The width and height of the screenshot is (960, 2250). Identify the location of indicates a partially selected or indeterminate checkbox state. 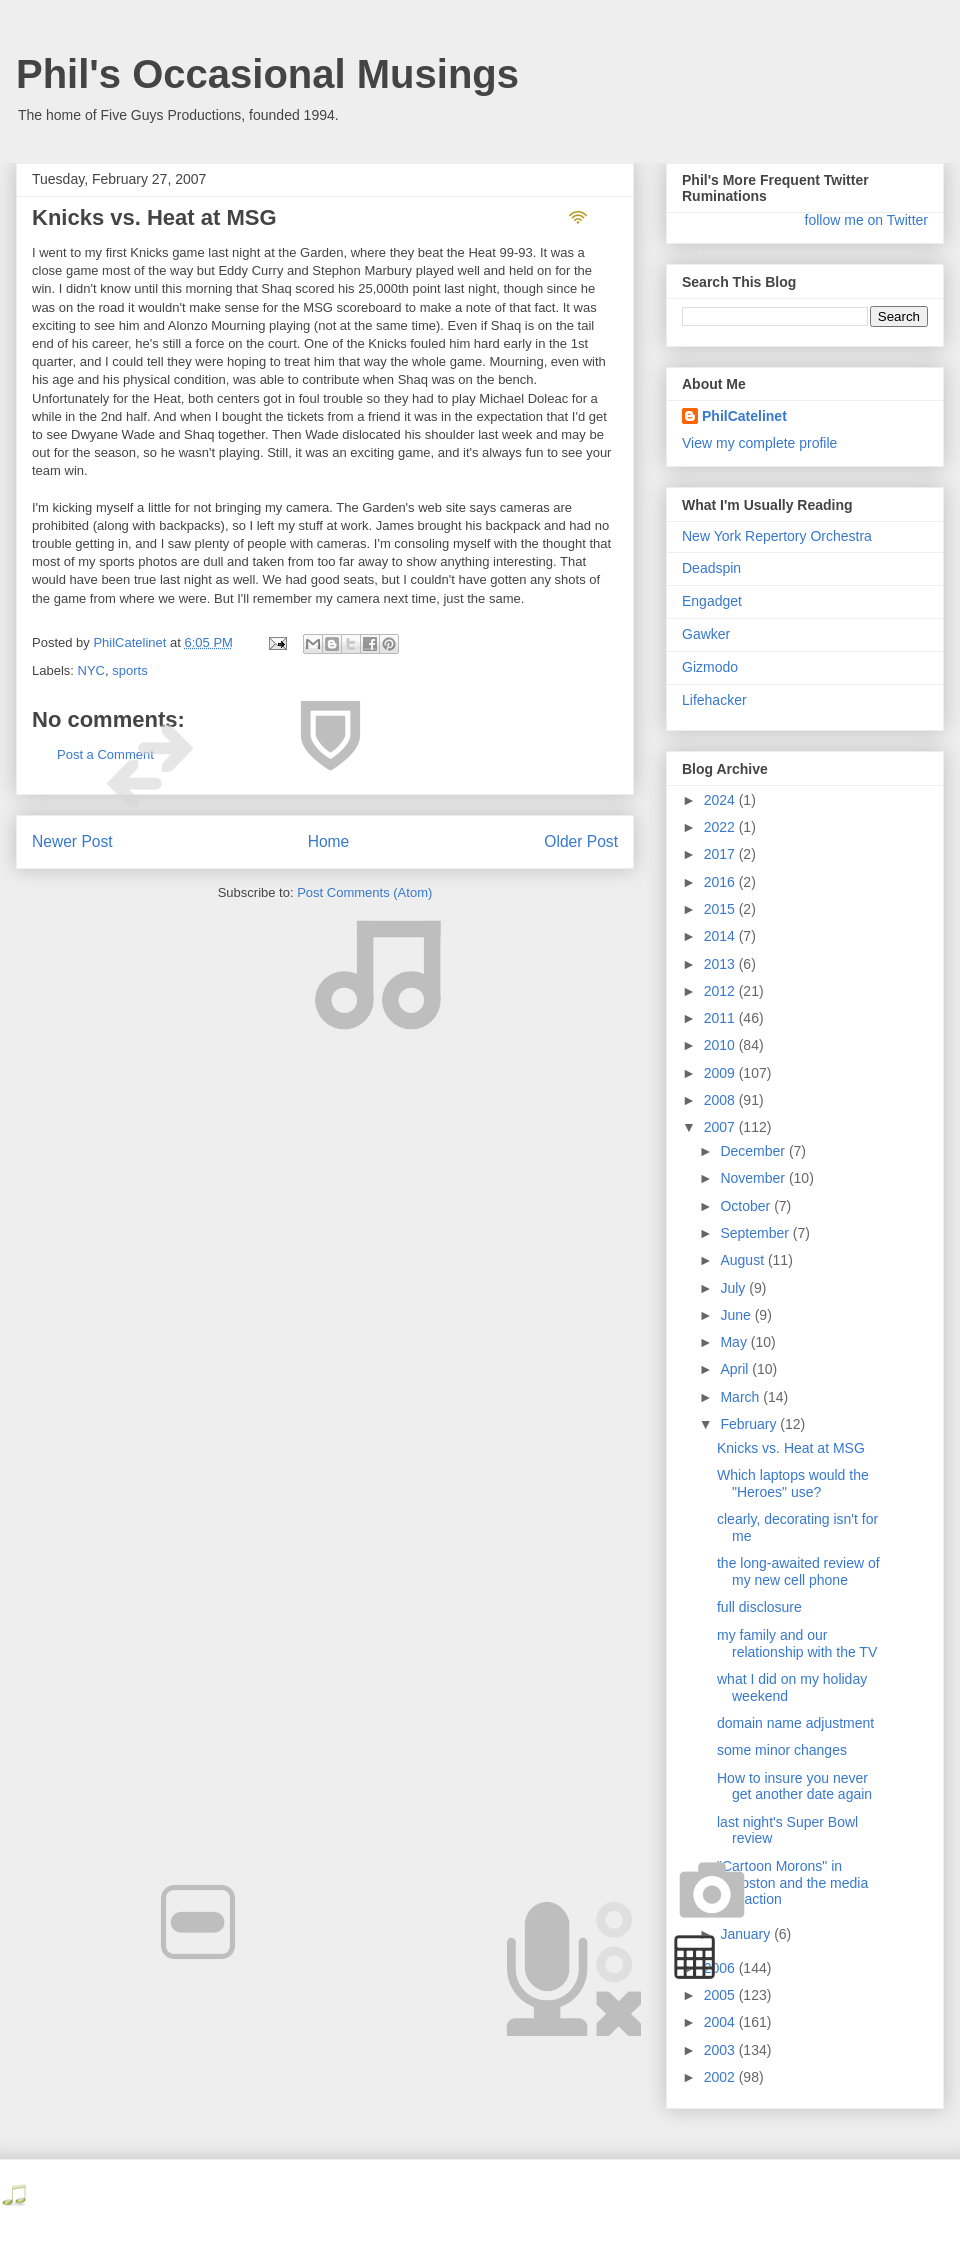
(198, 1922).